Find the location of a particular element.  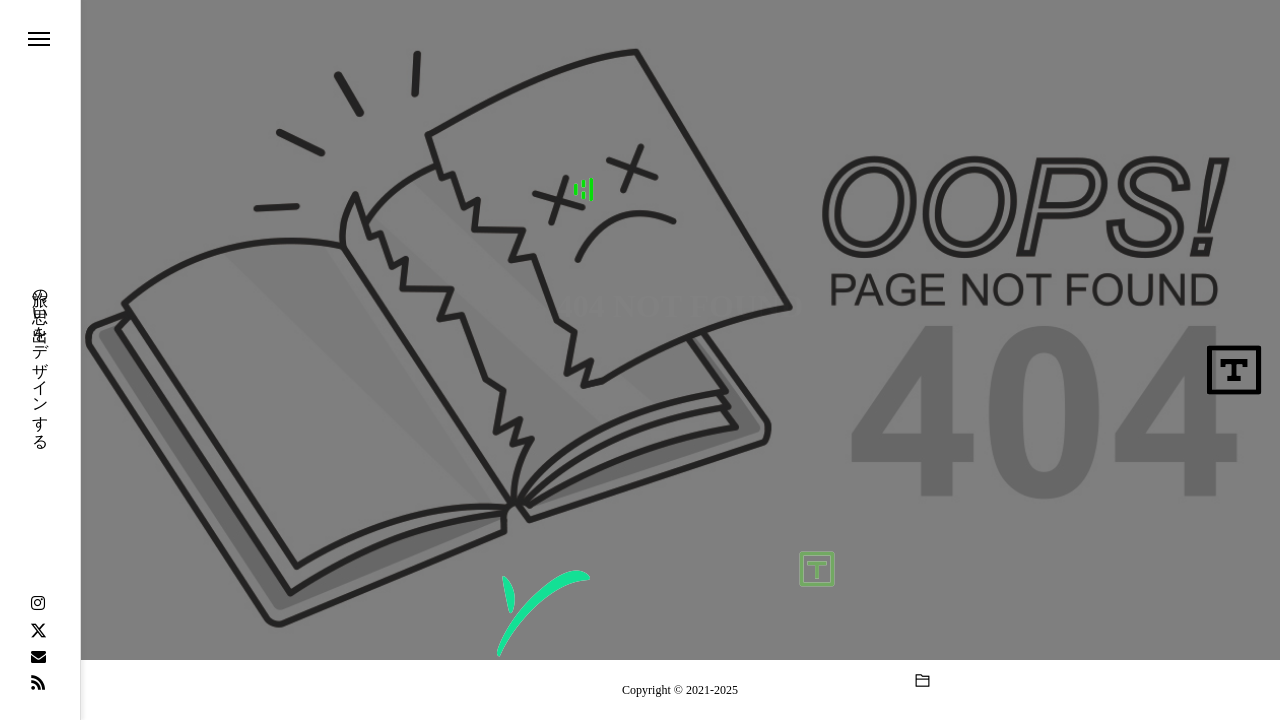

open hyperskill learning platform is located at coordinates (583, 189).